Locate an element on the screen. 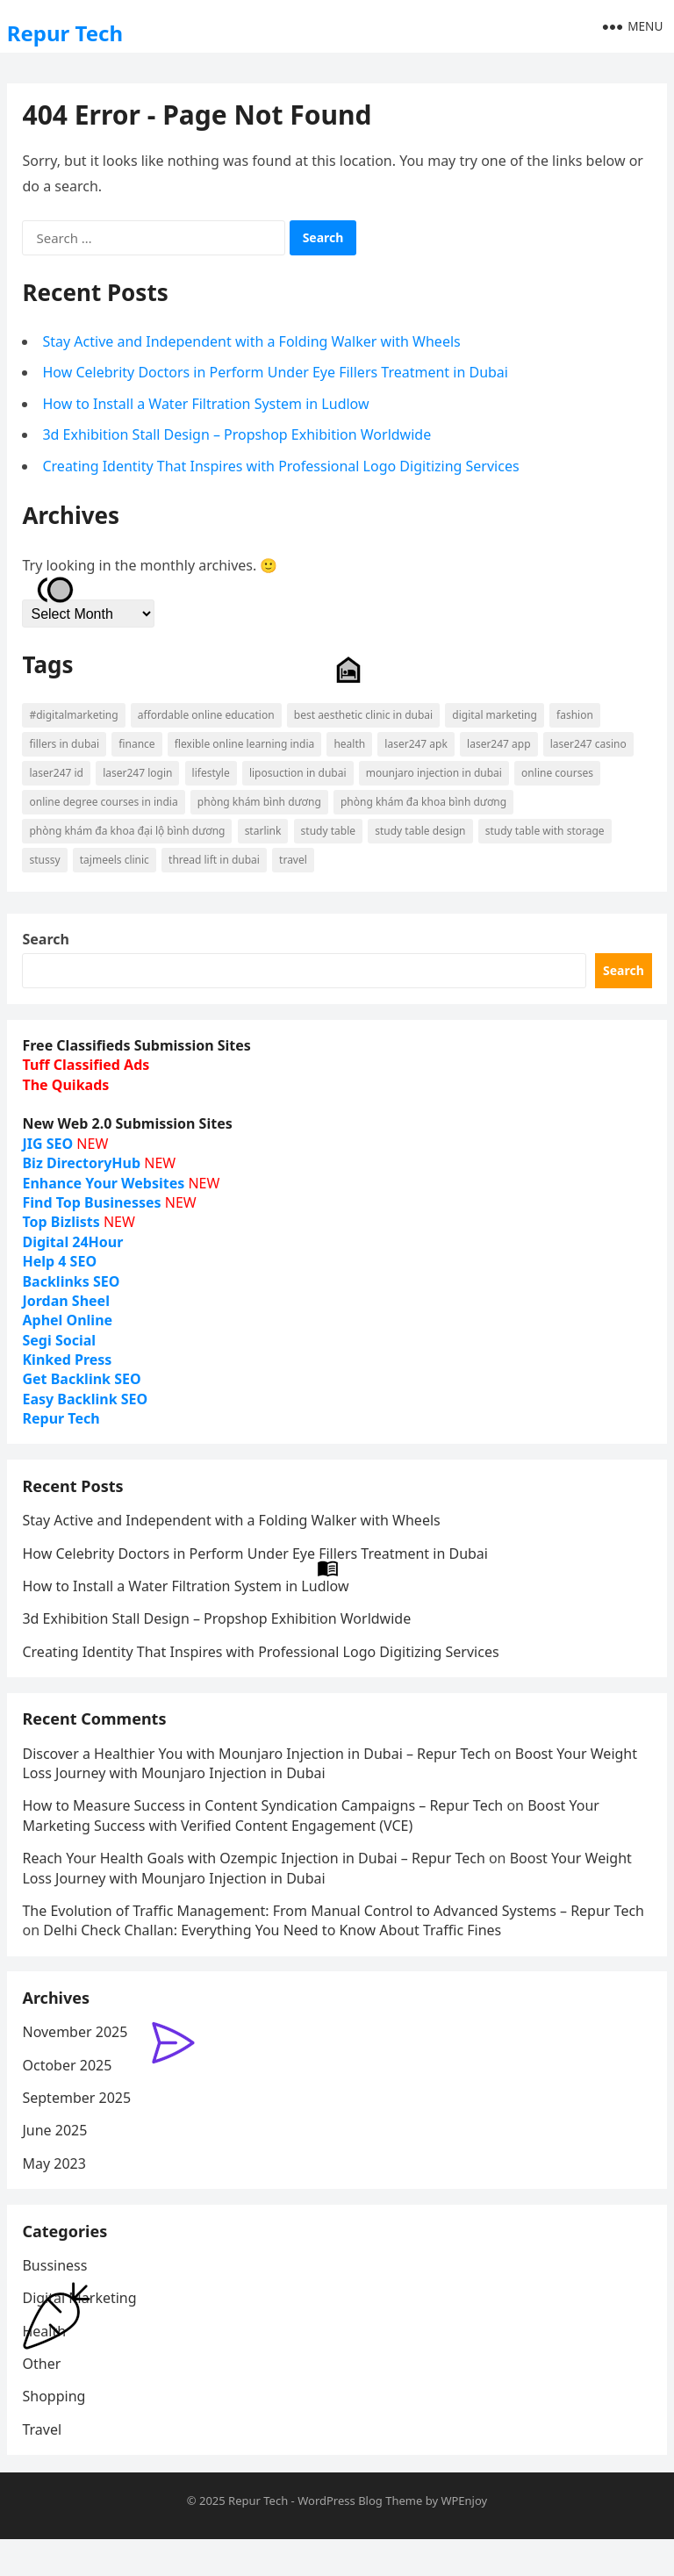 This screenshot has height=2576, width=674. send a message is located at coordinates (172, 2042).